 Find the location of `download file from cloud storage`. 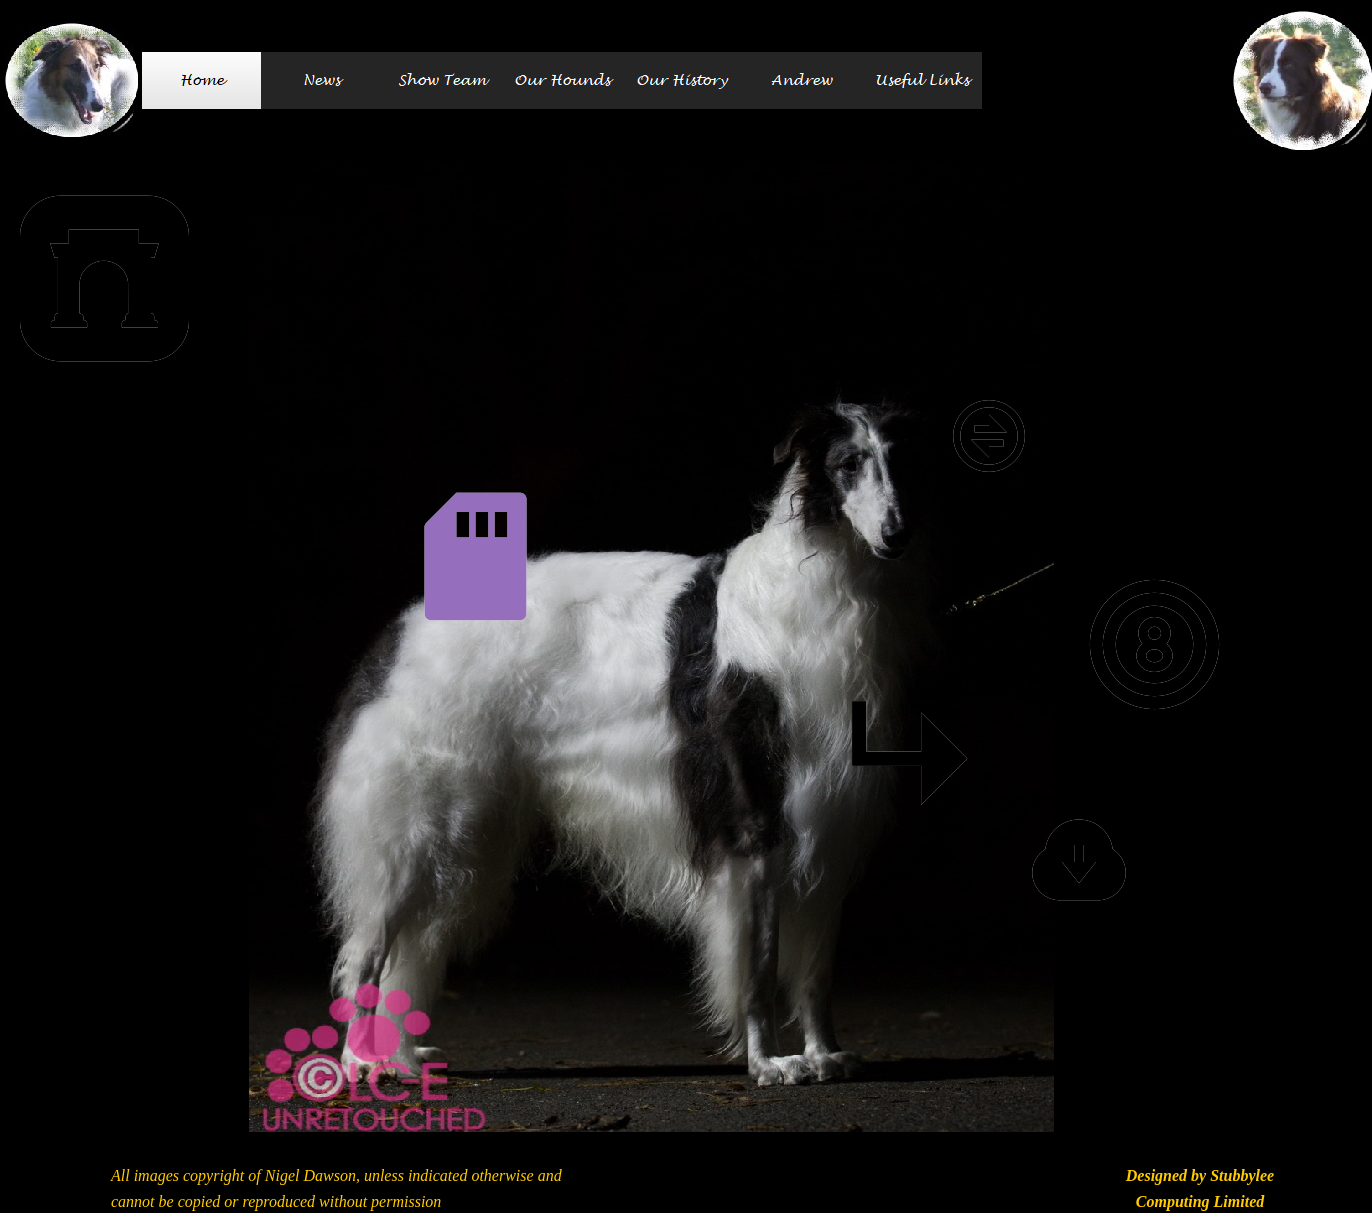

download file from cloud storage is located at coordinates (1079, 862).